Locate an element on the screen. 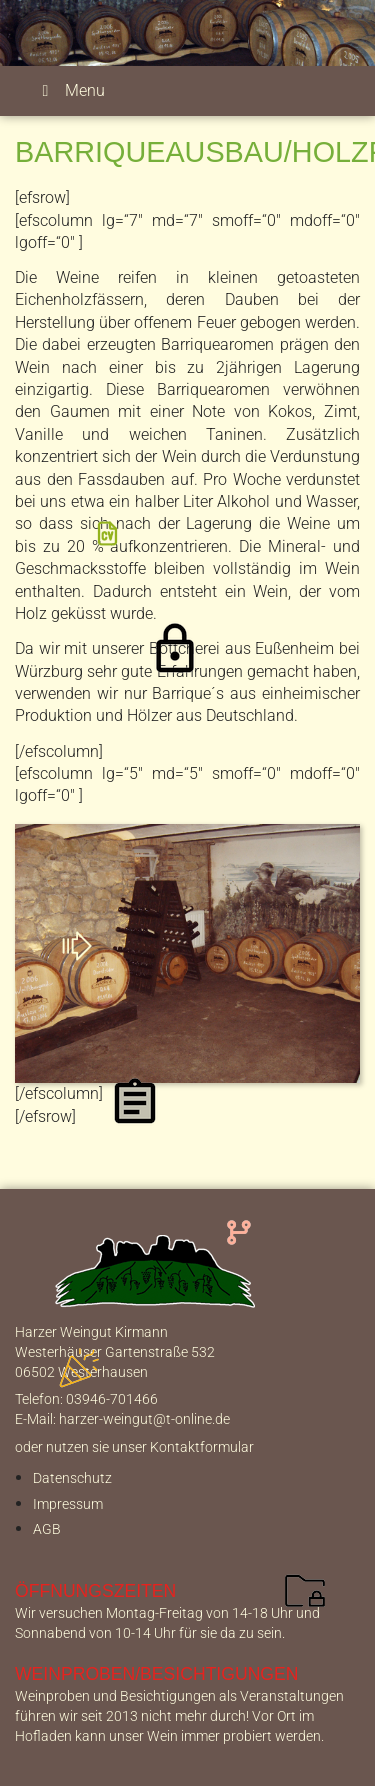  celebration or success notification is located at coordinates (77, 1370).